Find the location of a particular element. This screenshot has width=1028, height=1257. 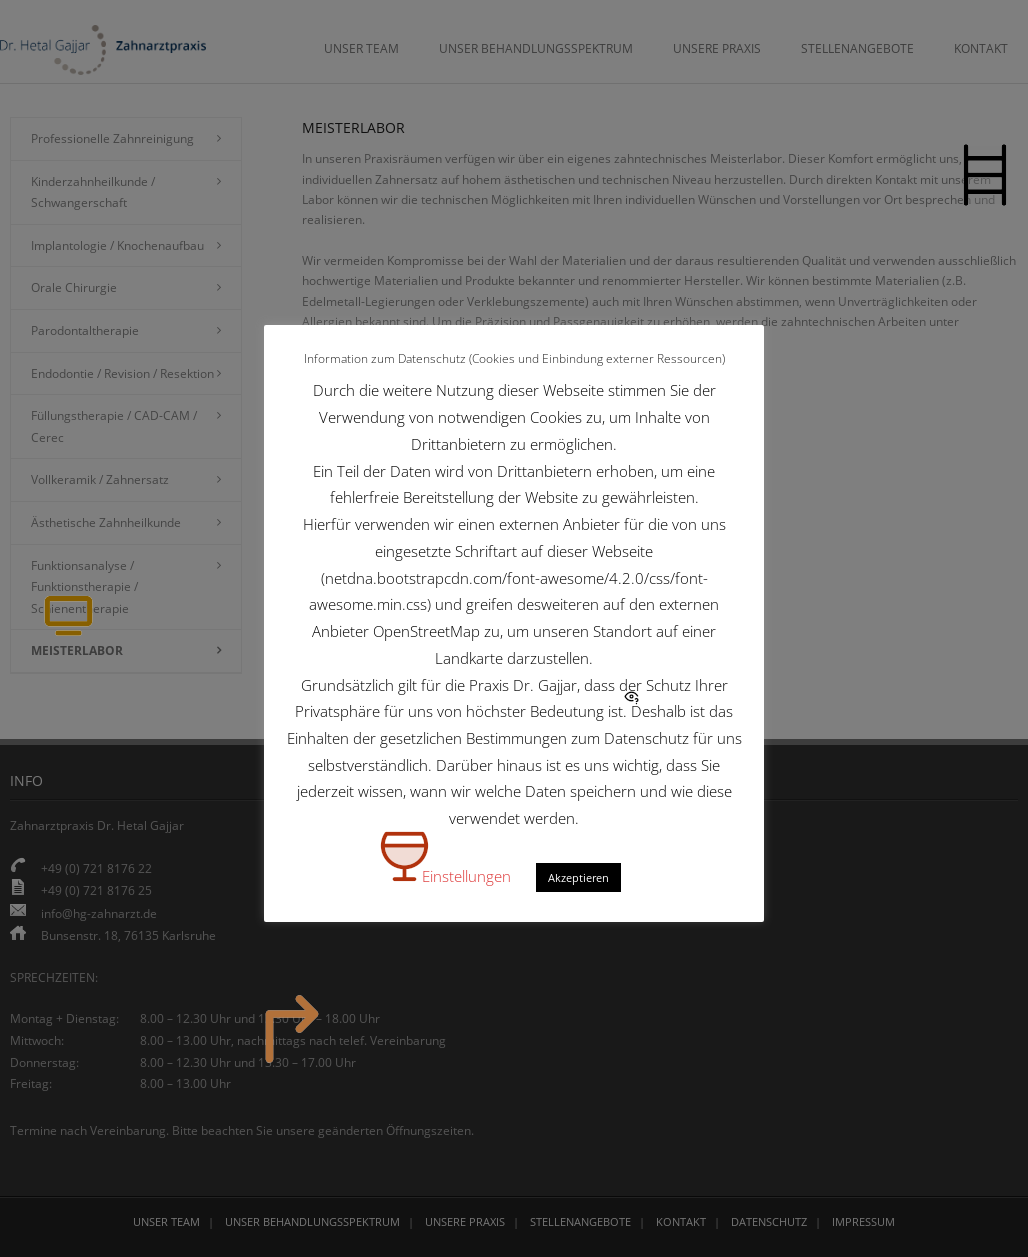

access step-by-step instructions or tutorials is located at coordinates (985, 175).